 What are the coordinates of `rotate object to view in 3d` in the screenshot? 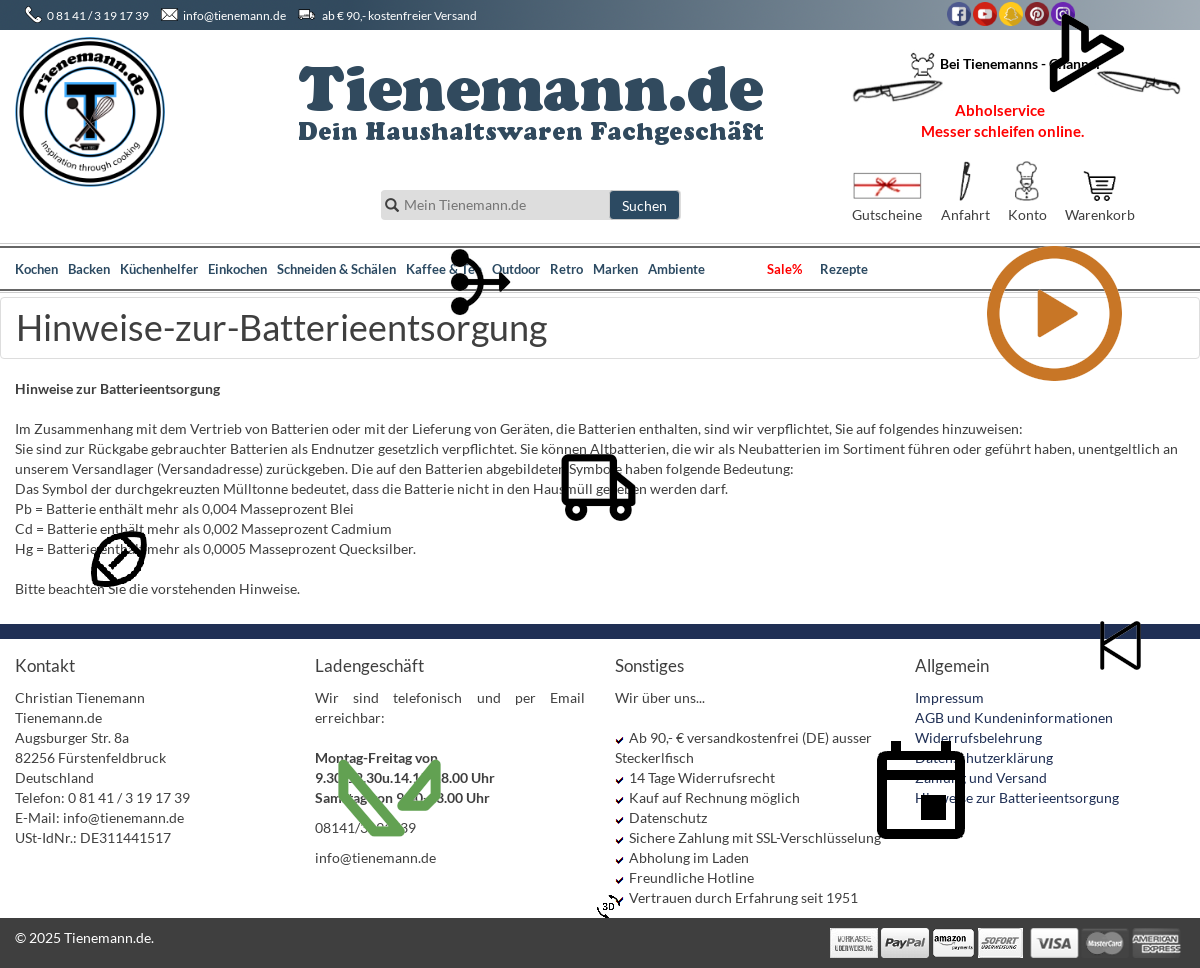 It's located at (608, 906).